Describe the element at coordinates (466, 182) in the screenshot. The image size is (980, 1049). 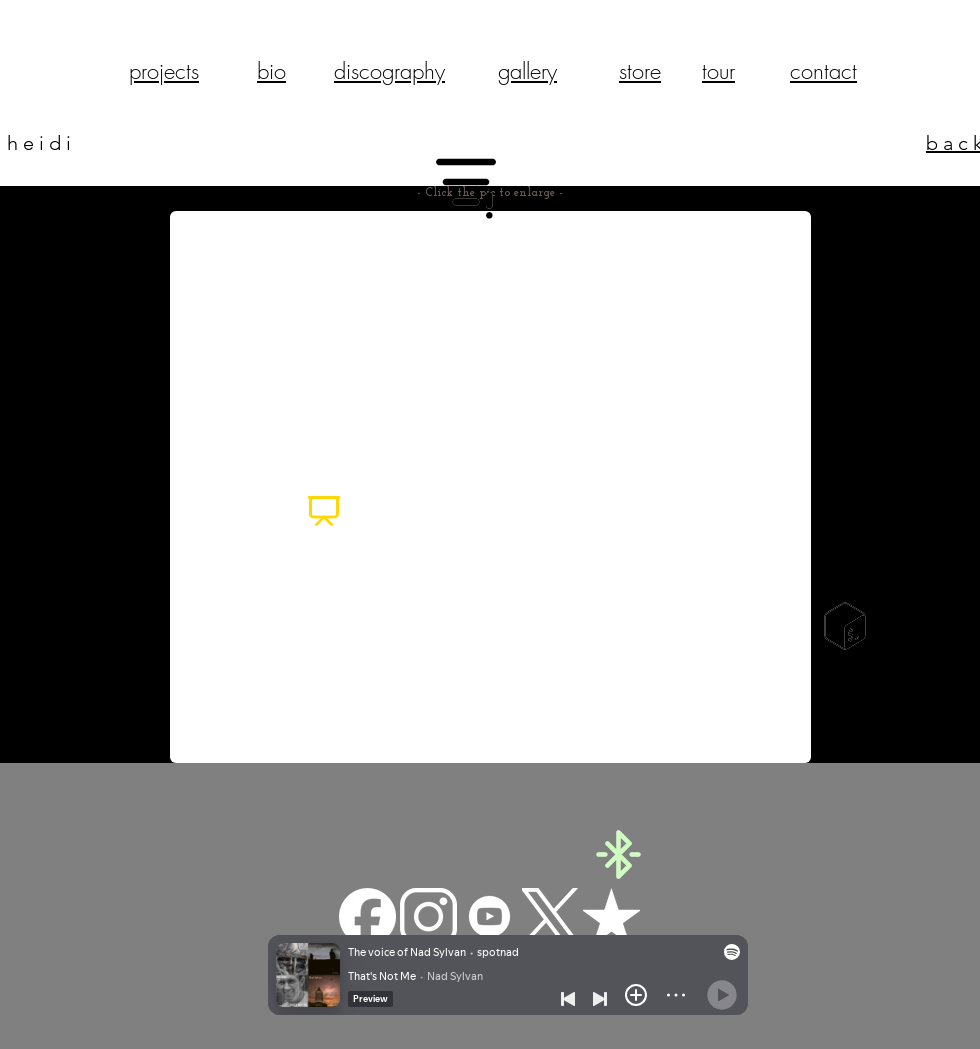
I see `filter settings require attention` at that location.